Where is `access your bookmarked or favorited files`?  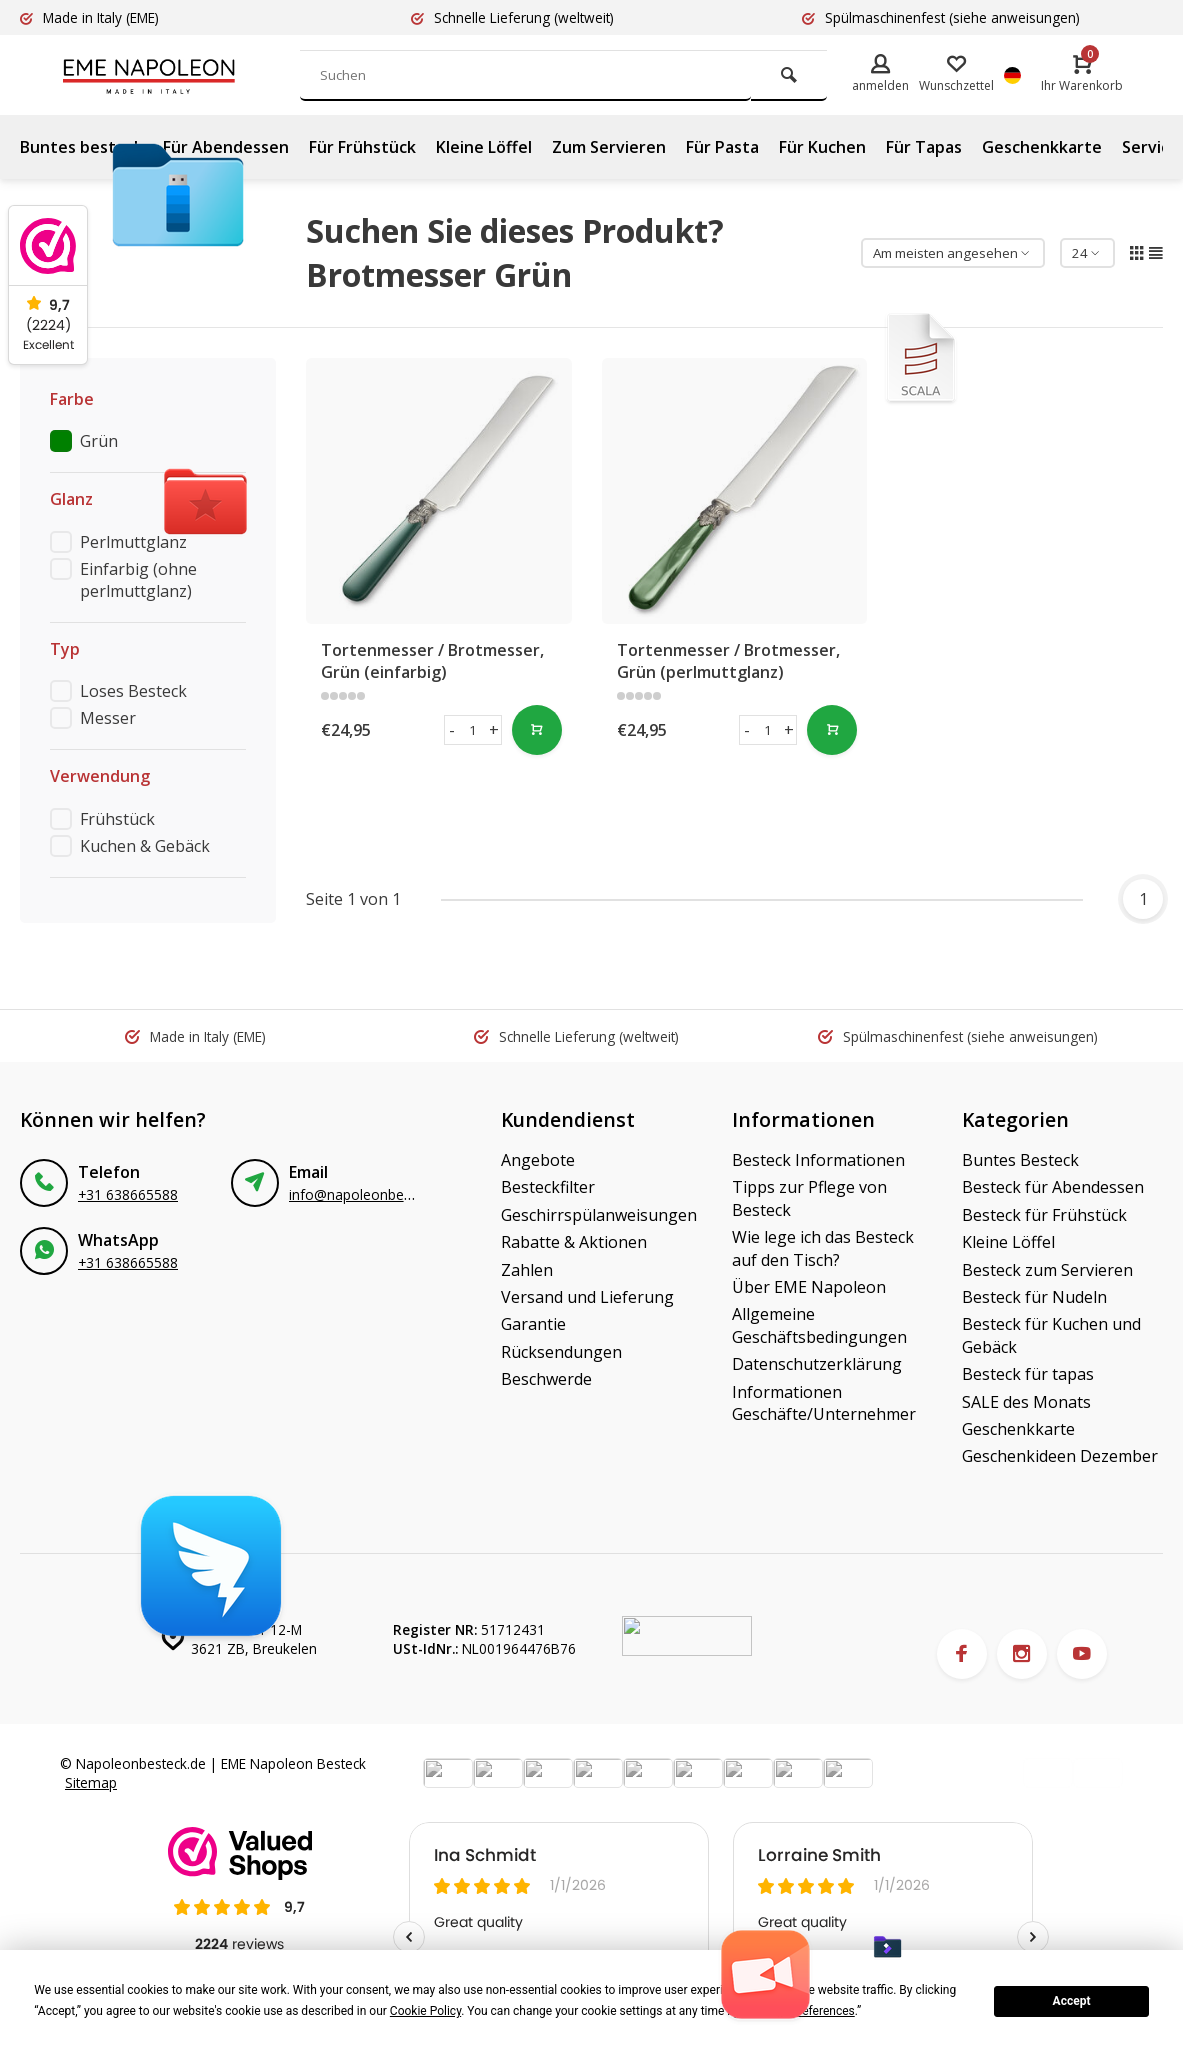 access your bookmarked or favorited files is located at coordinates (205, 501).